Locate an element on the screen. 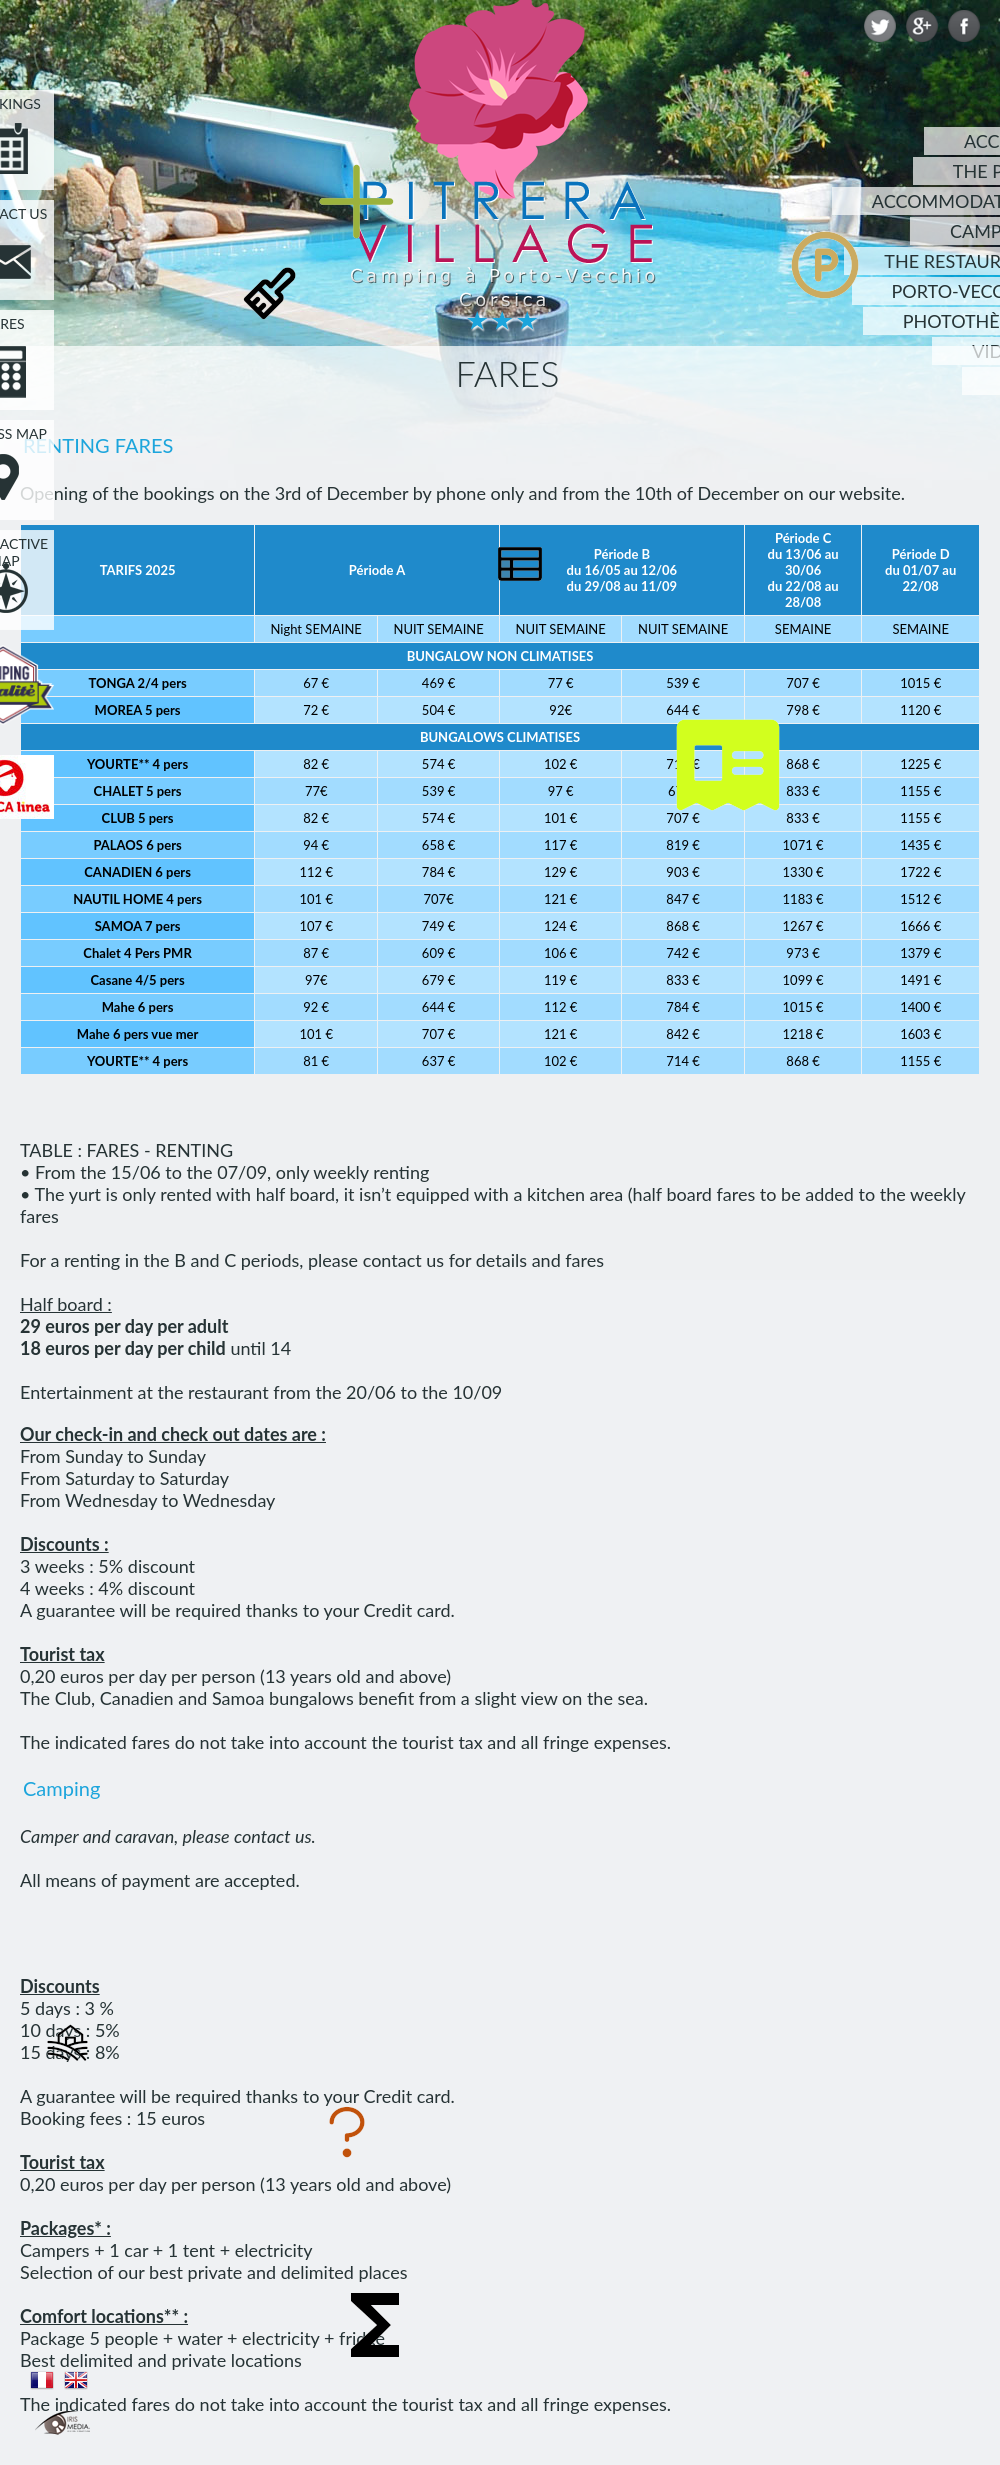 This screenshot has height=2465, width=1000. access farm or agricultural settings is located at coordinates (67, 2043).